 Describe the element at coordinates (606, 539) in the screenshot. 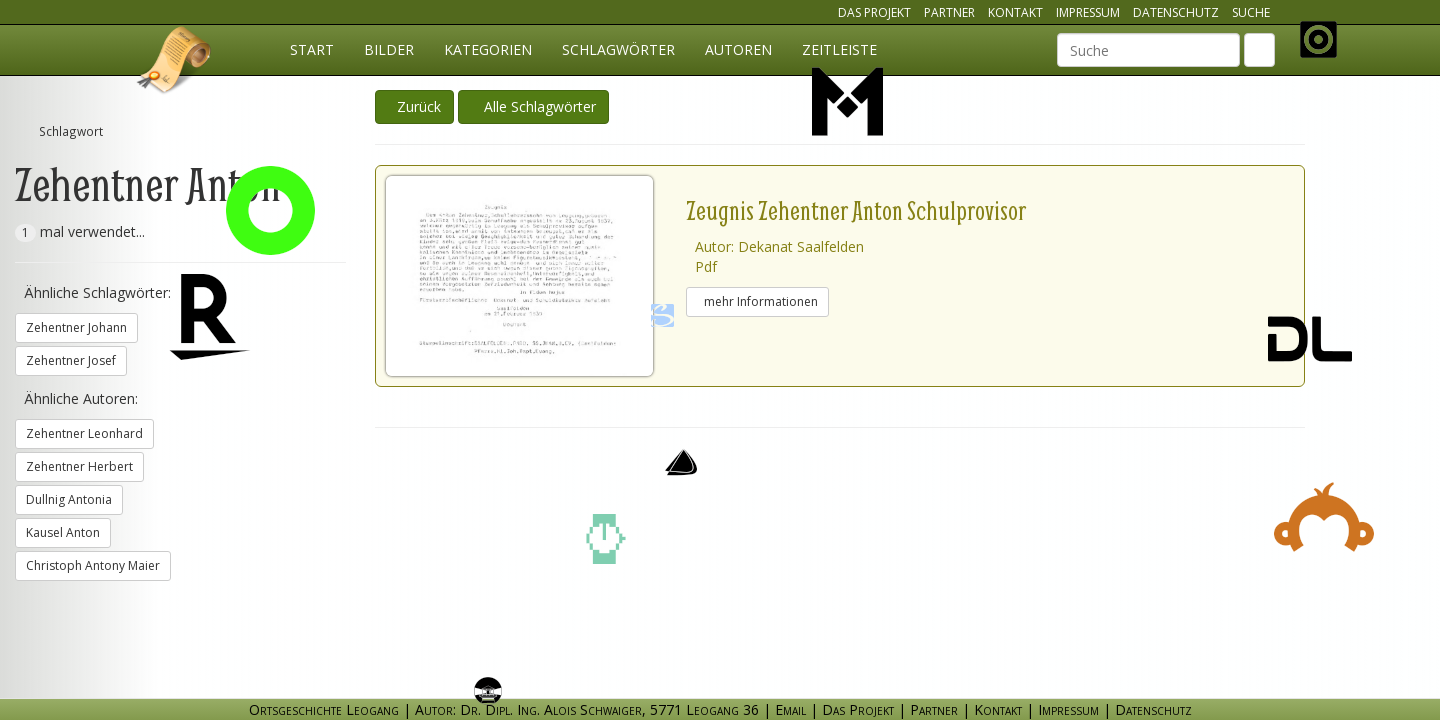

I see `visit Hackernoon website or blog` at that location.